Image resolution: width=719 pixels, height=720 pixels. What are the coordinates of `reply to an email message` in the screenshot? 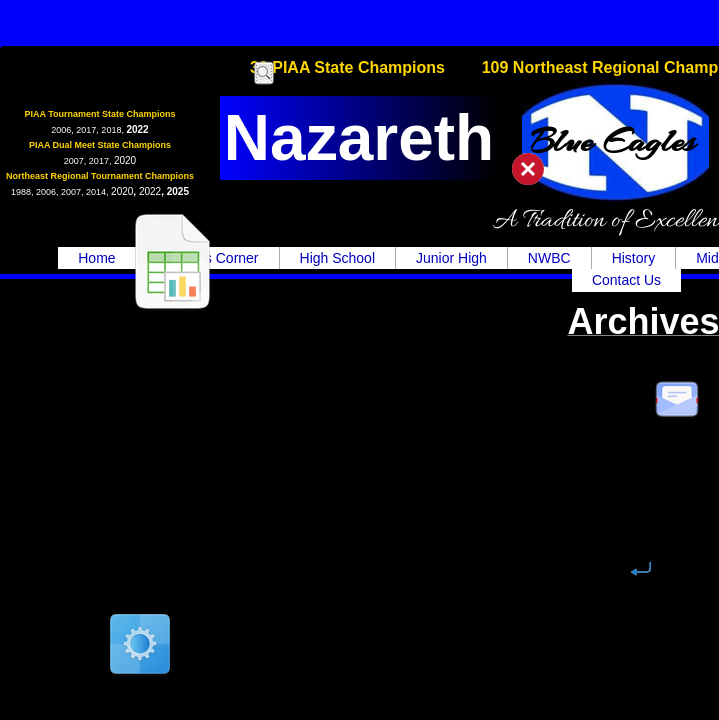 It's located at (640, 567).